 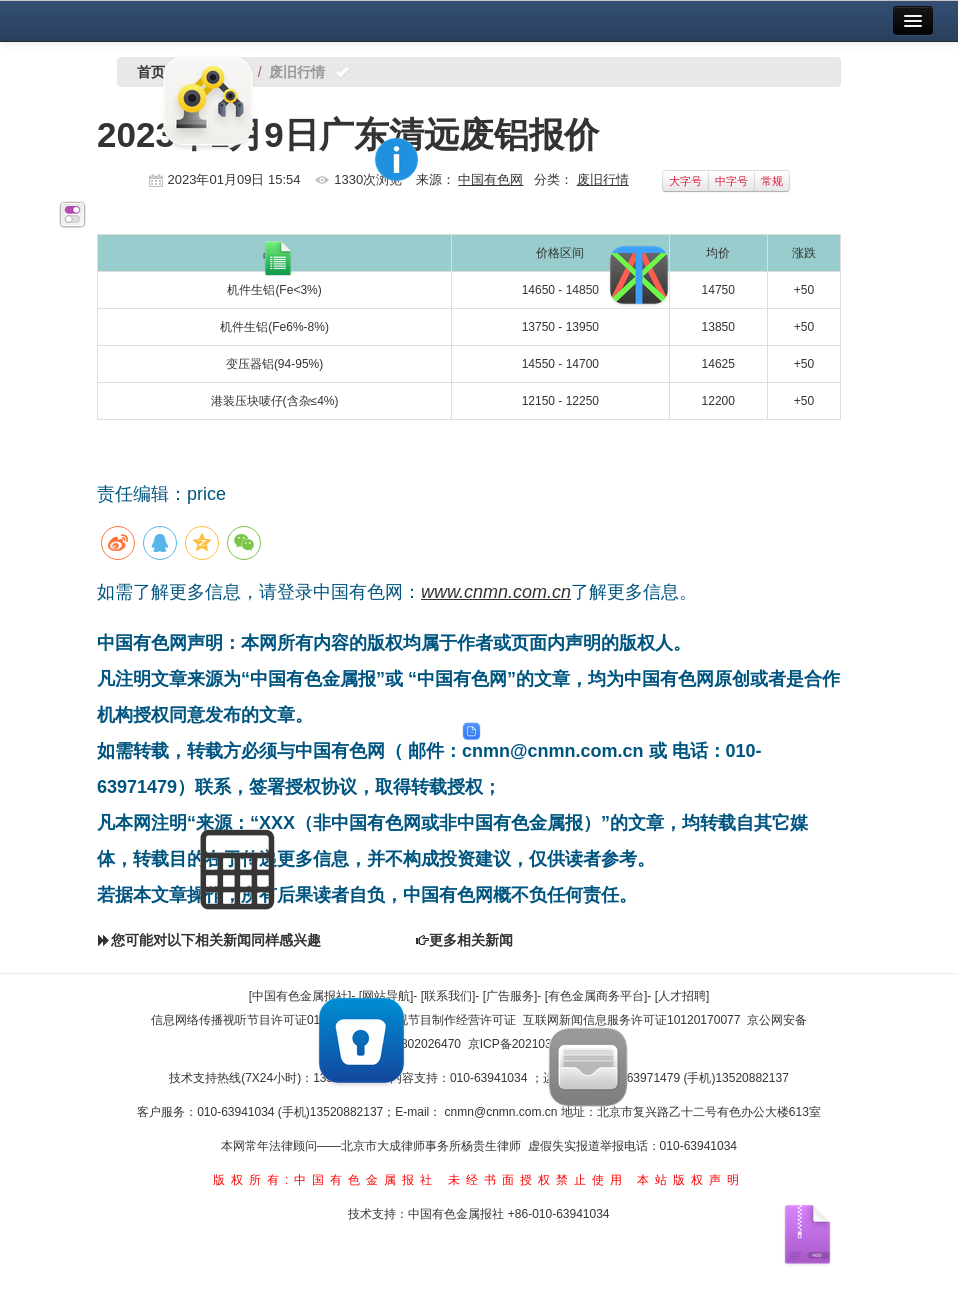 I want to click on a virtualbox virtual hard disk file, so click(x=807, y=1235).